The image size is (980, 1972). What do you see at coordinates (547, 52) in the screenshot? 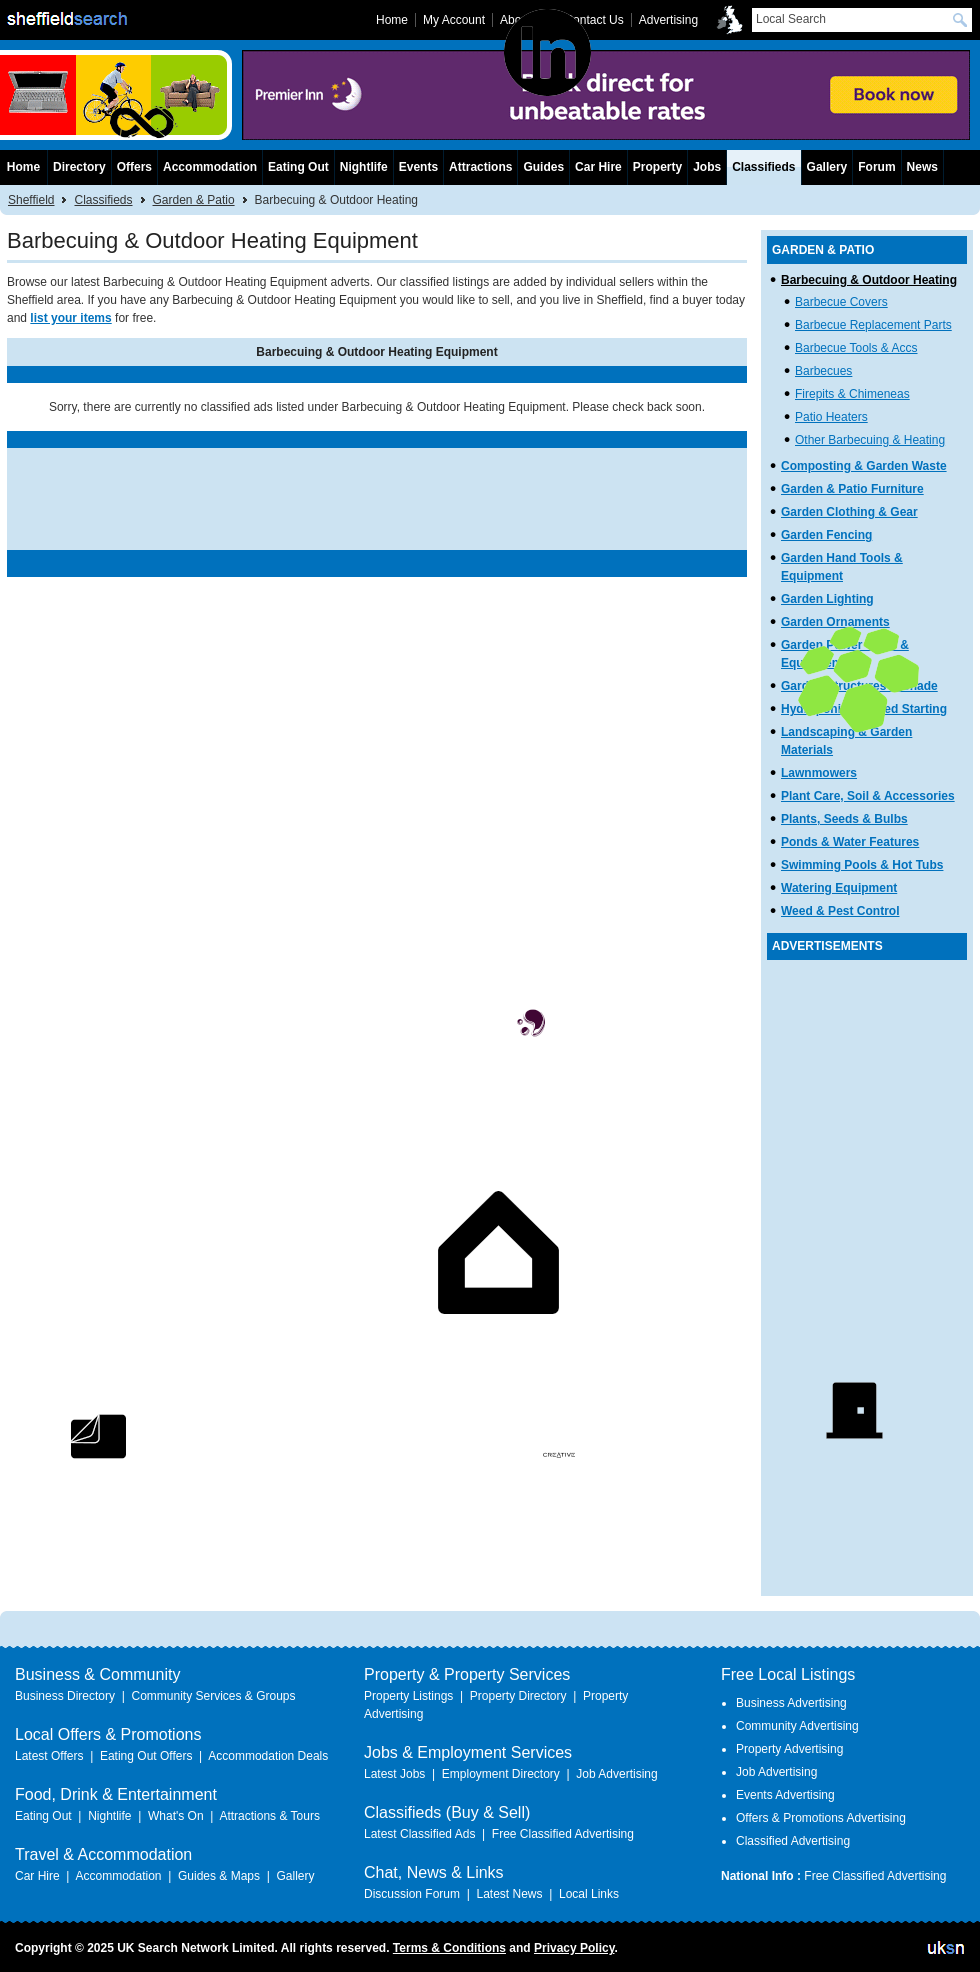
I see `LogMeIn brand logo` at bounding box center [547, 52].